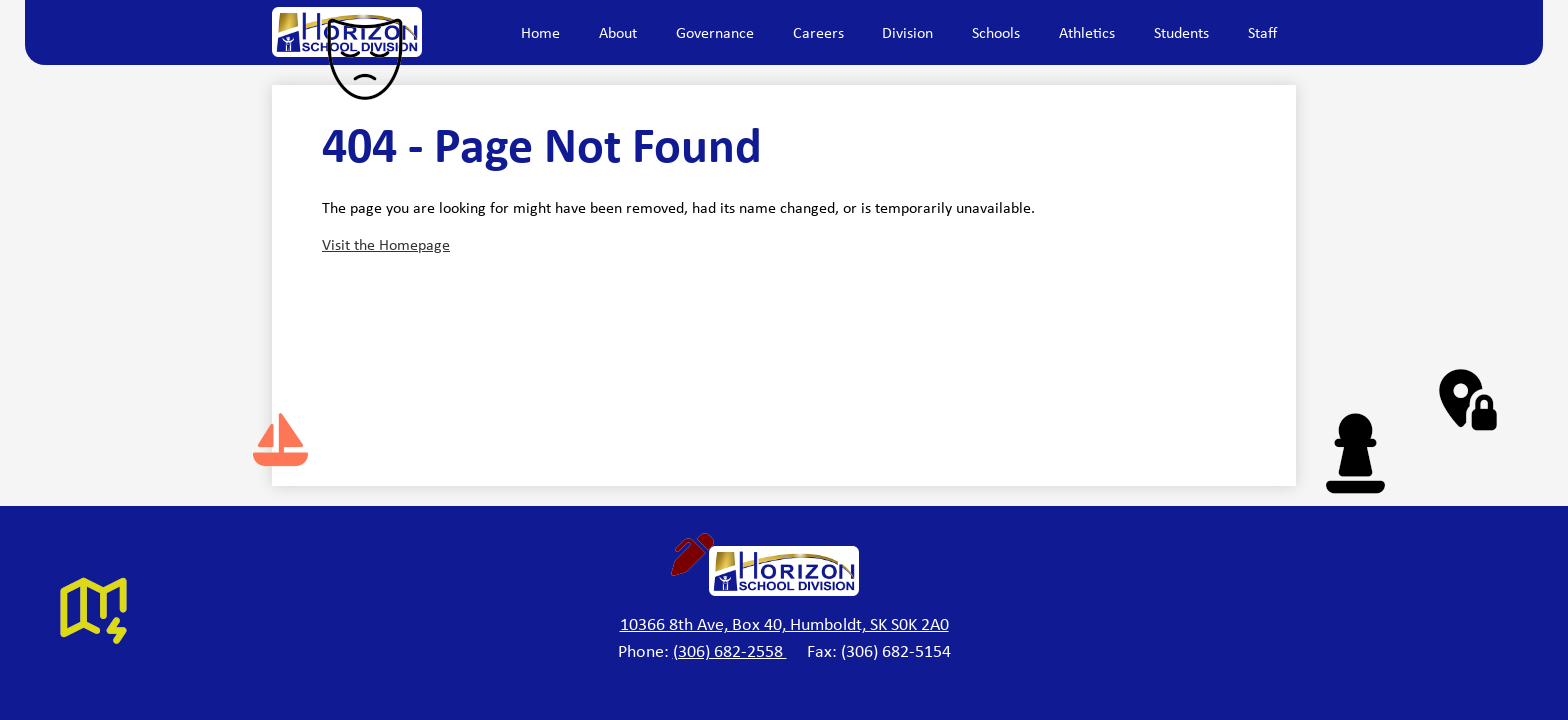  What do you see at coordinates (1355, 455) in the screenshot?
I see `play chess or access chess game` at bounding box center [1355, 455].